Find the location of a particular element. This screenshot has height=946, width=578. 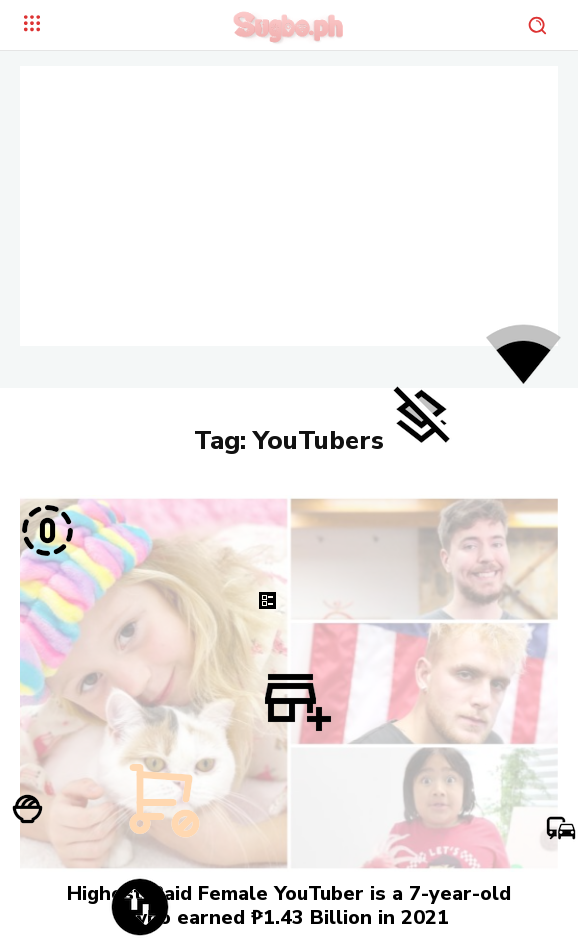

swap or reorder items vertically is located at coordinates (140, 907).